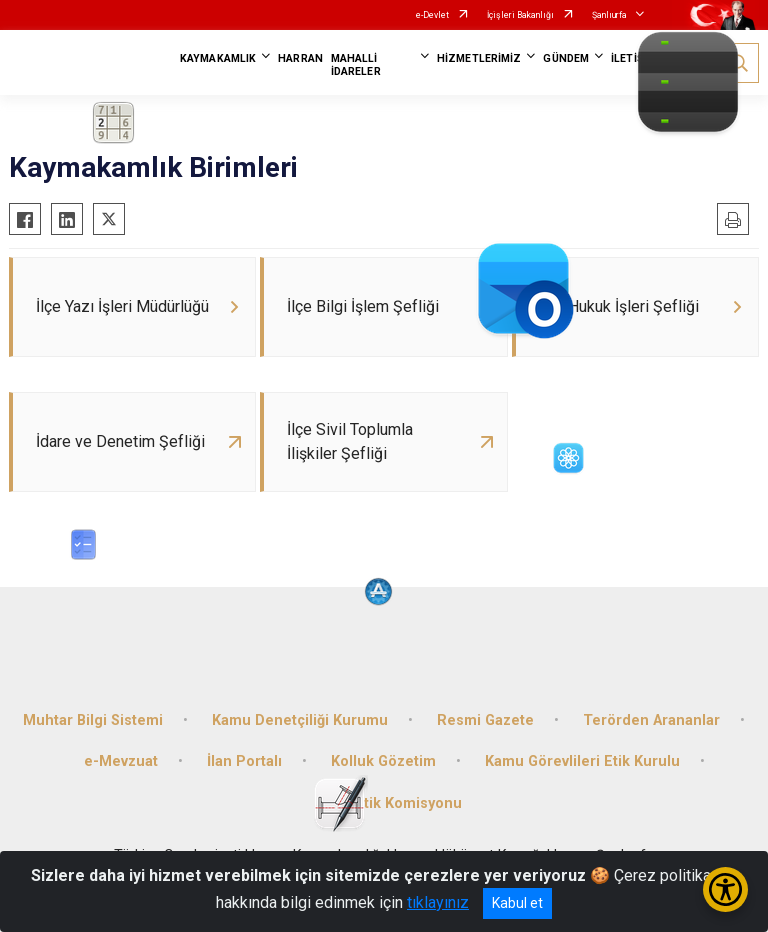  I want to click on open software properties settings, so click(378, 591).